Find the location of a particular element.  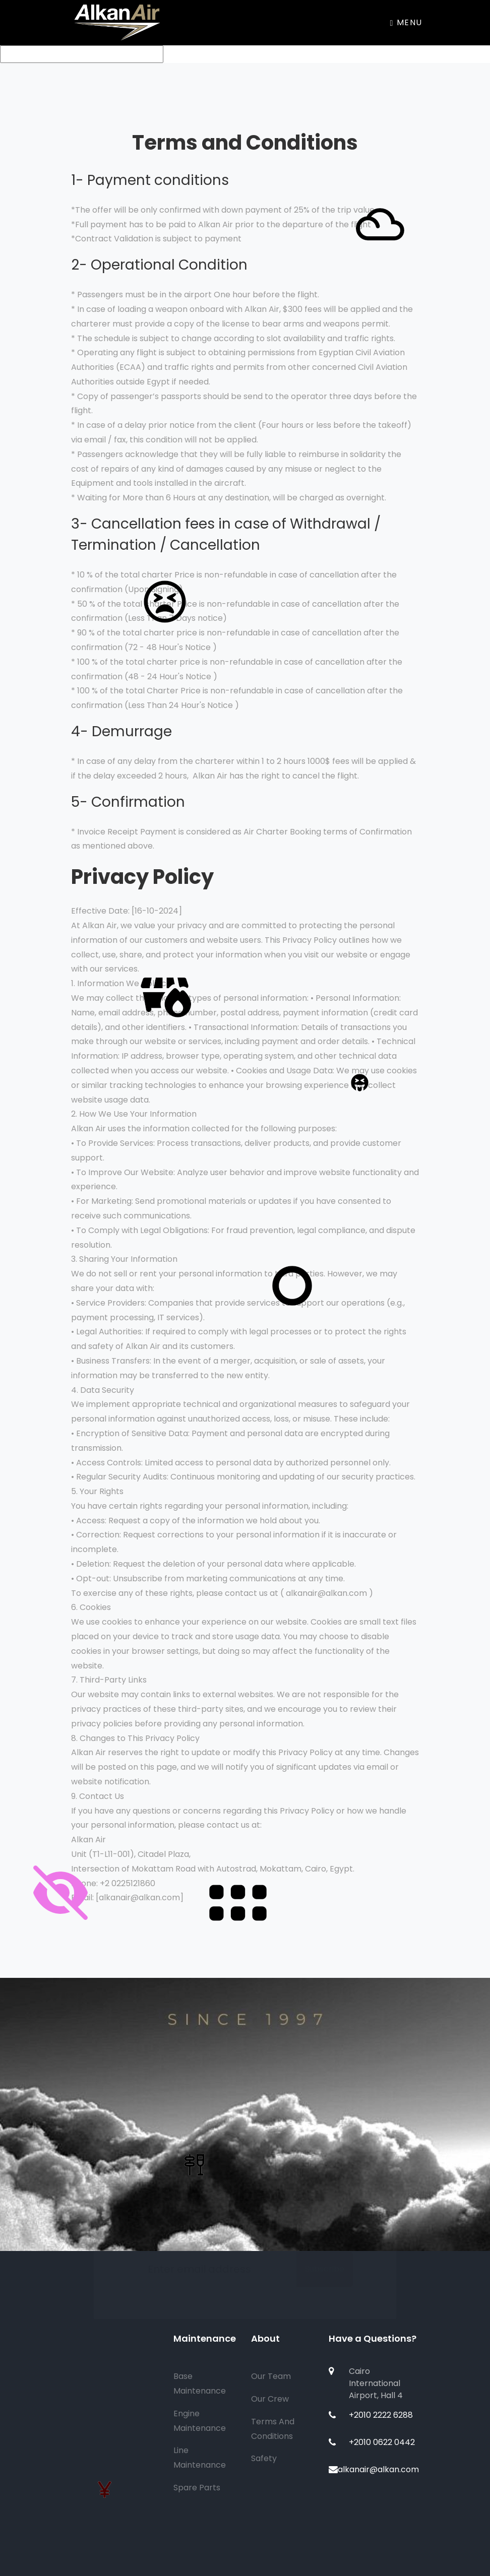

switch to grid view layout is located at coordinates (238, 1903).